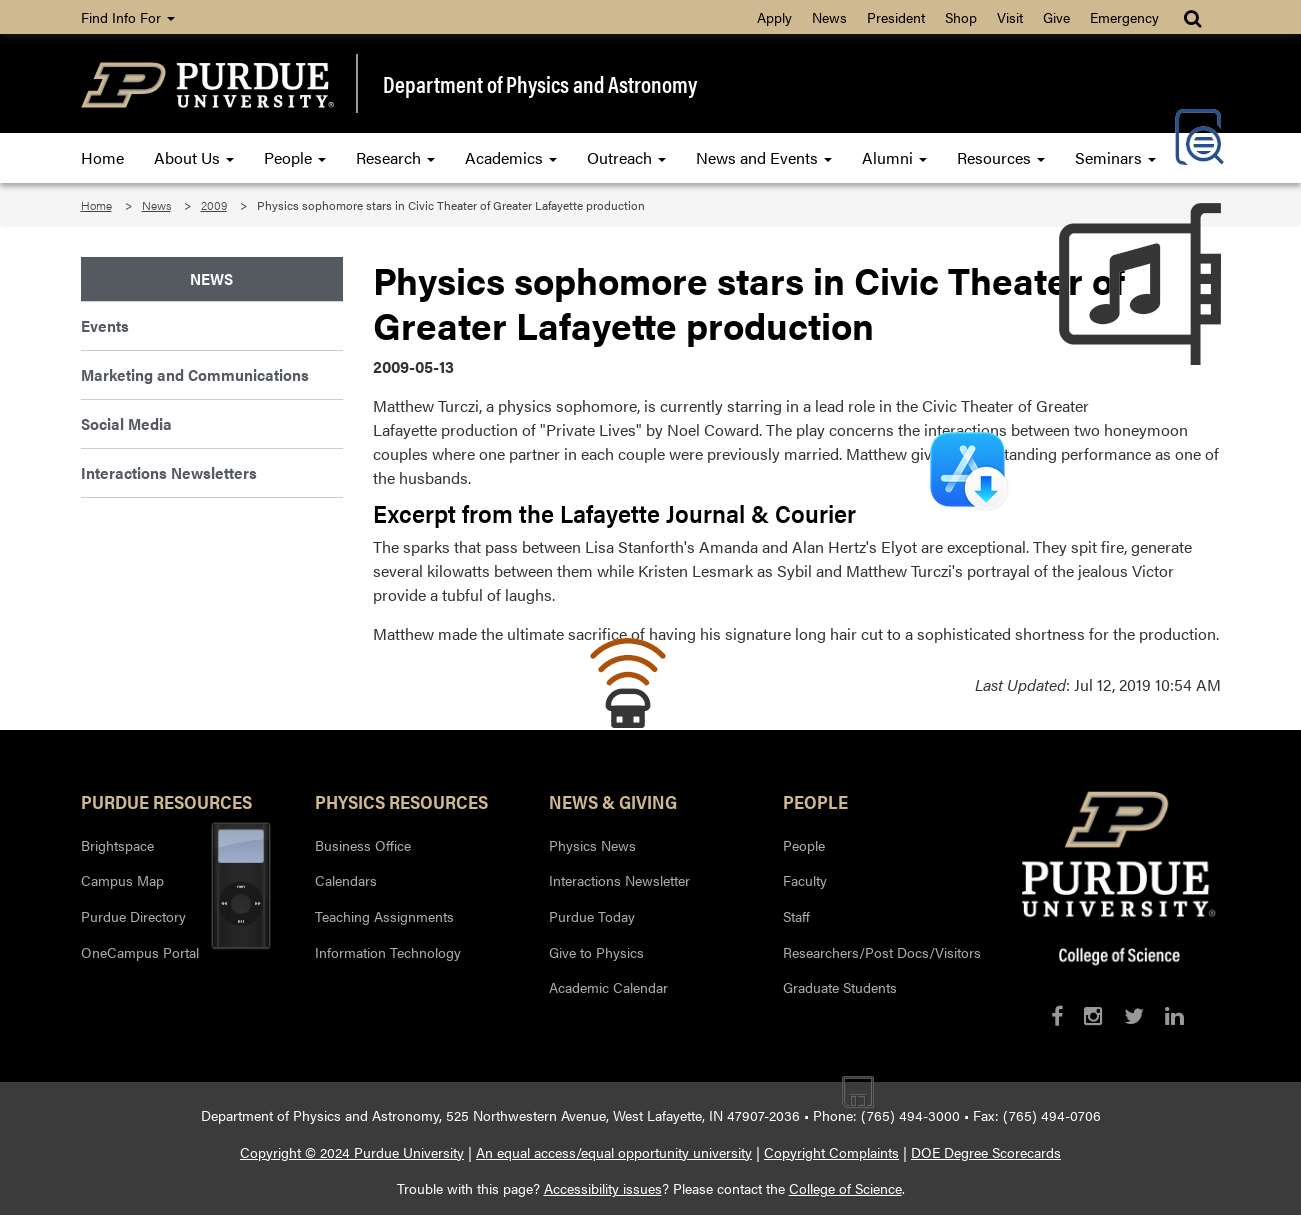 The width and height of the screenshot is (1301, 1215). Describe the element at coordinates (1200, 137) in the screenshot. I see `open document viewer app` at that location.